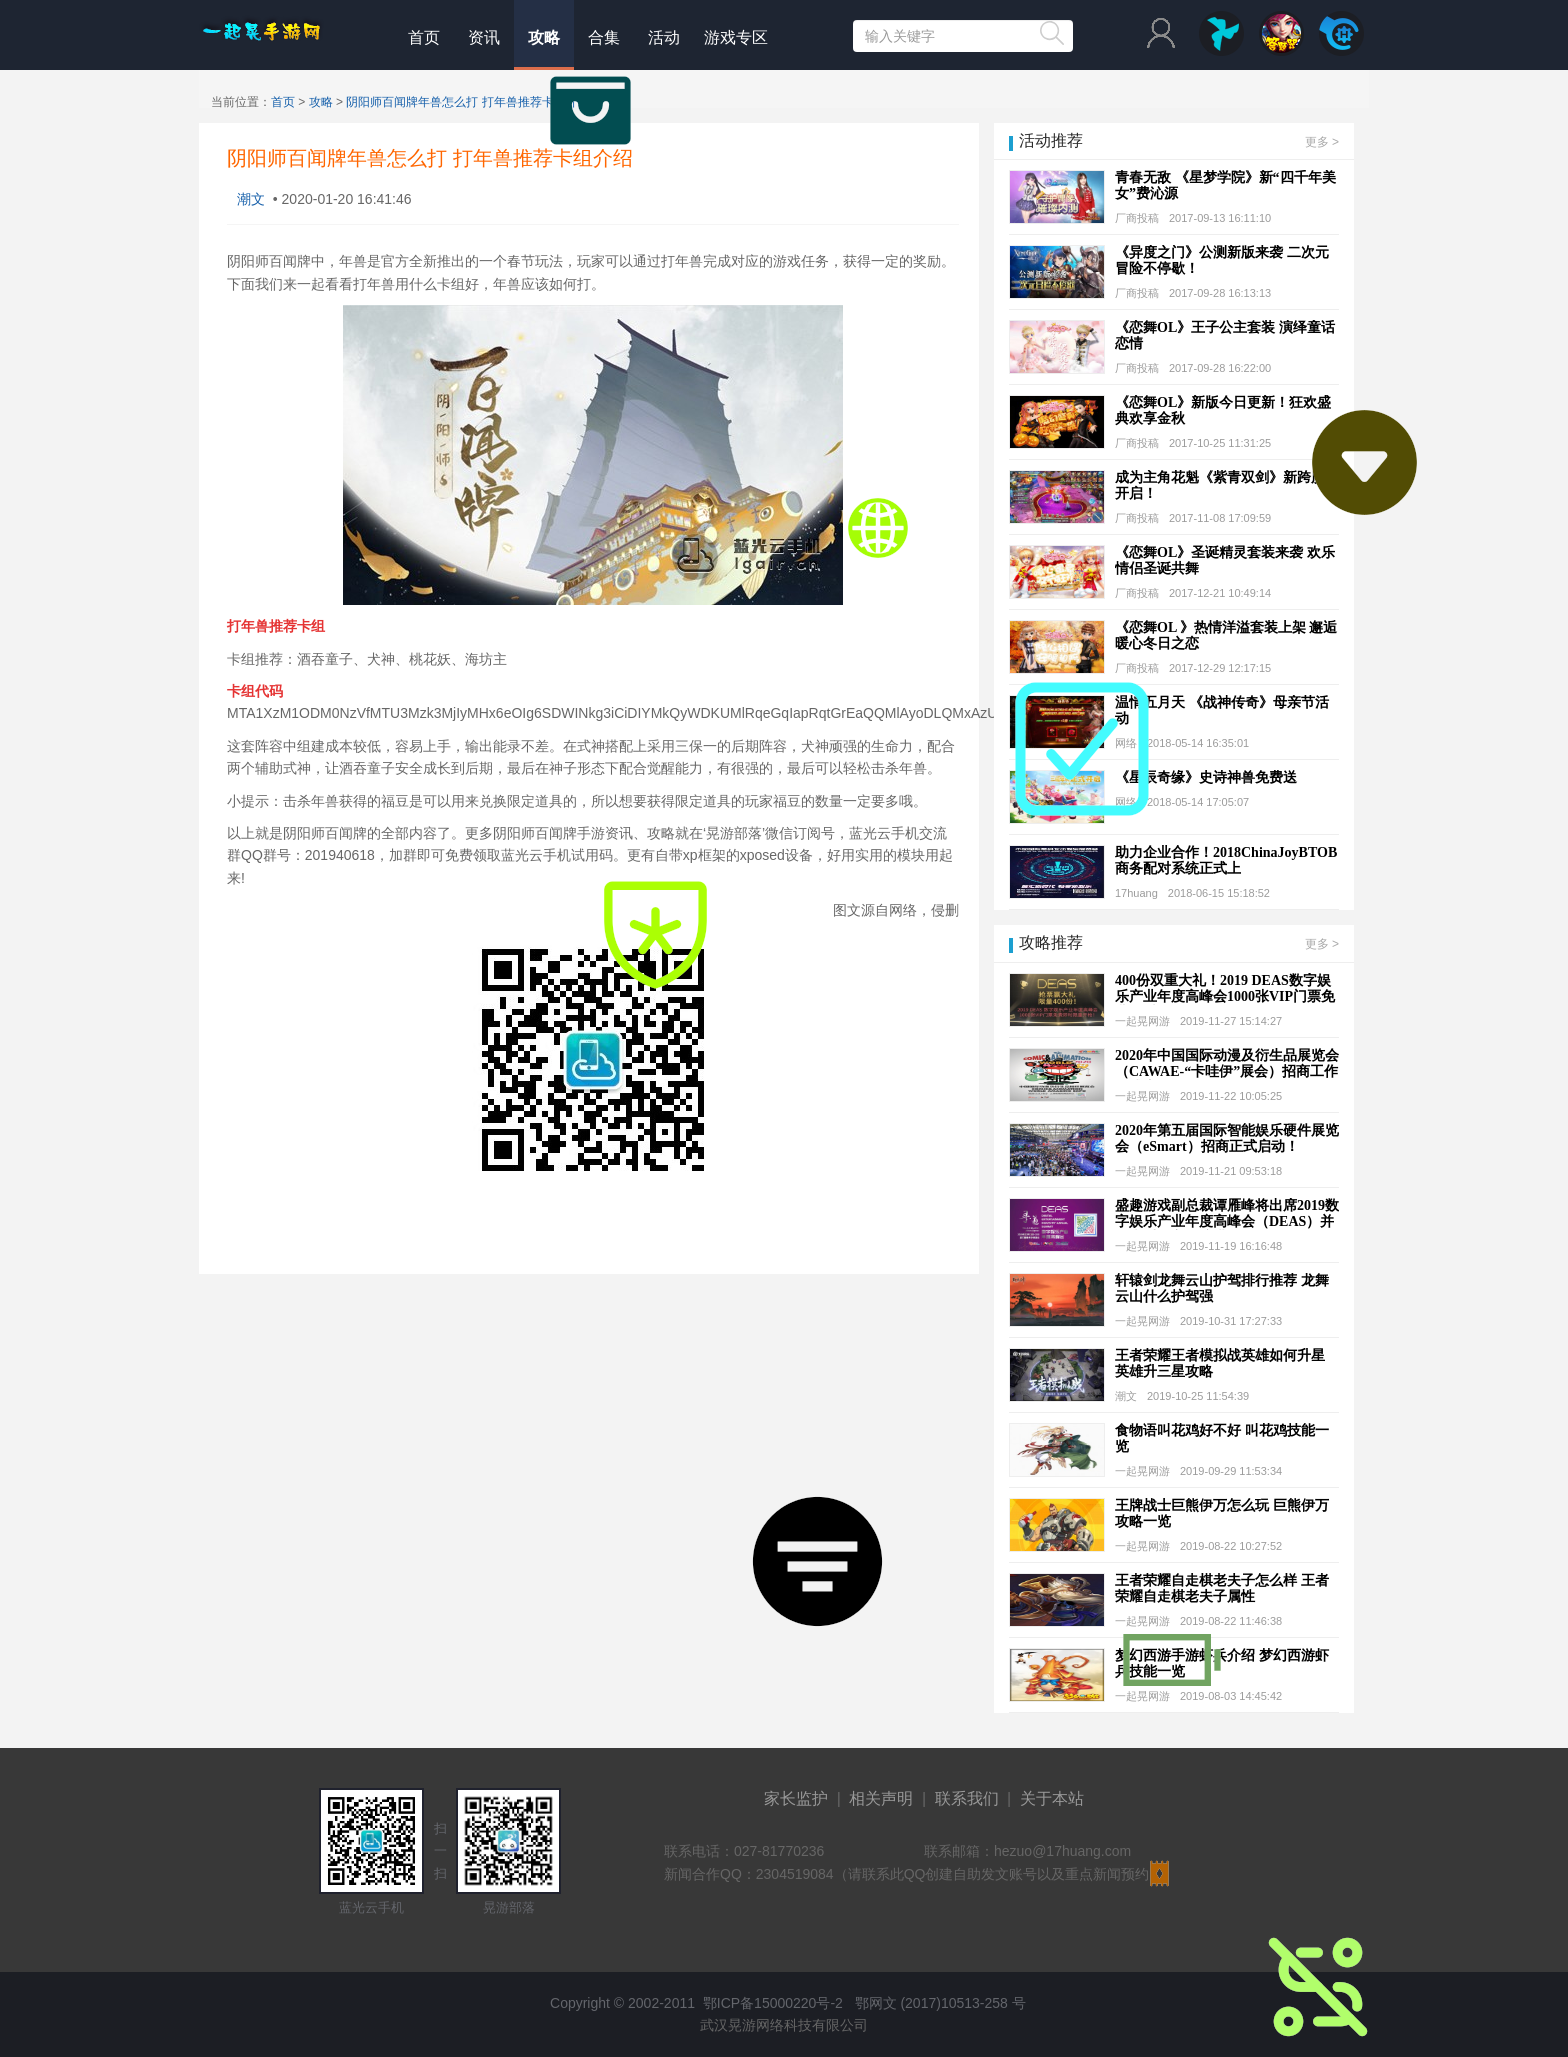 The image size is (1568, 2057). Describe the element at coordinates (817, 1561) in the screenshot. I see `filter or sort content` at that location.